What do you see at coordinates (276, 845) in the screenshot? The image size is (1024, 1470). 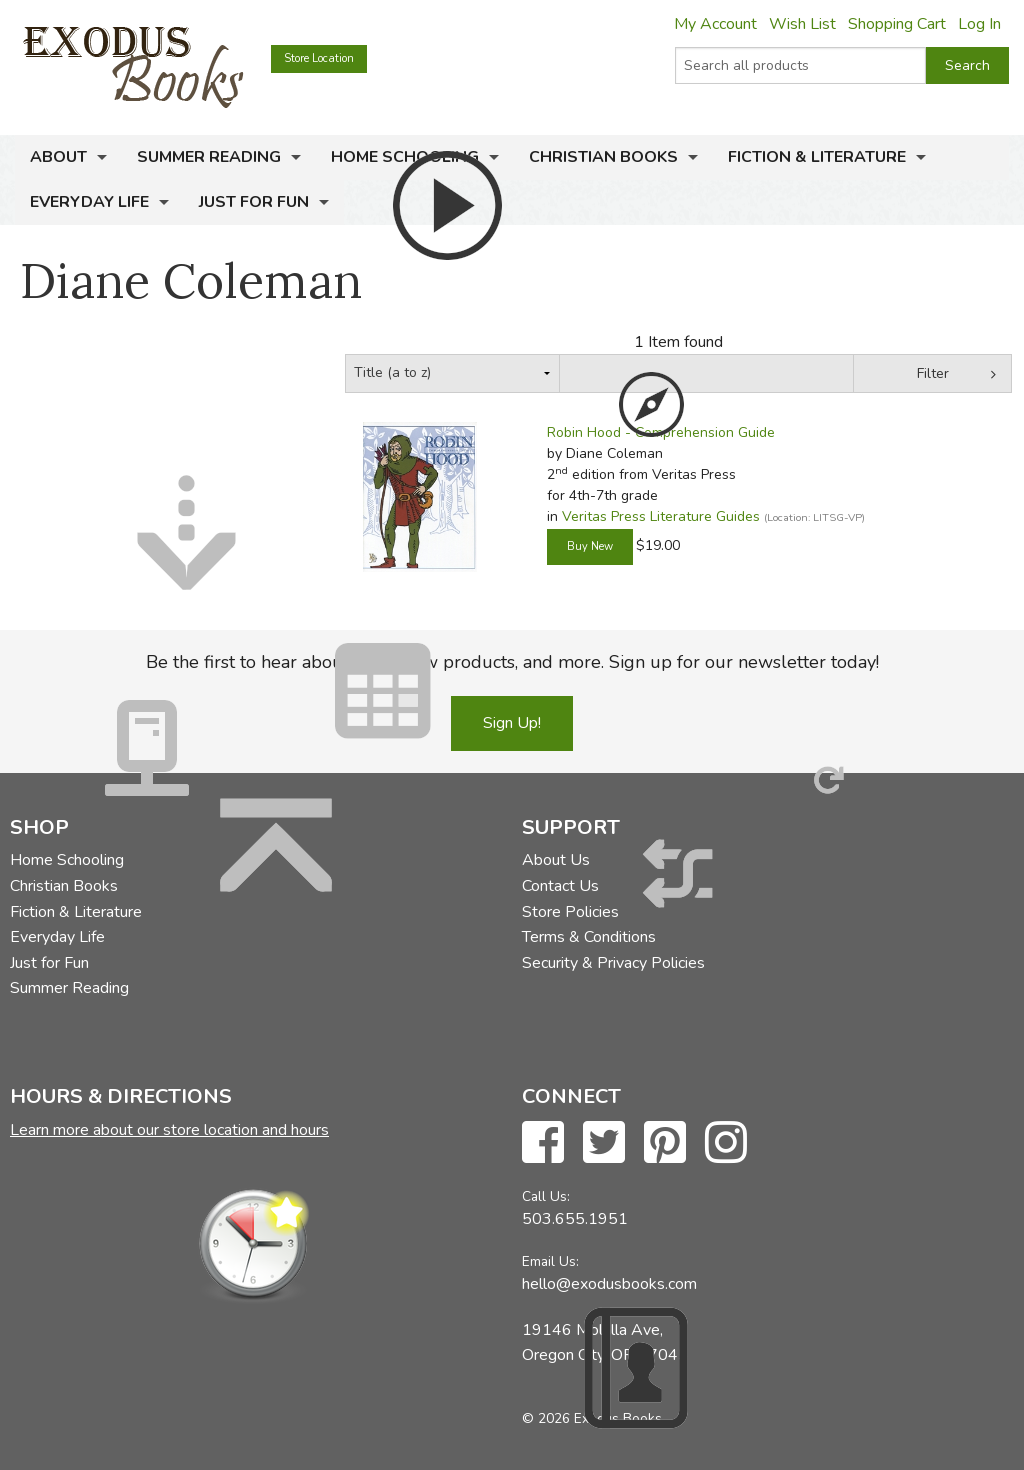 I see `scroll to top of page` at bounding box center [276, 845].